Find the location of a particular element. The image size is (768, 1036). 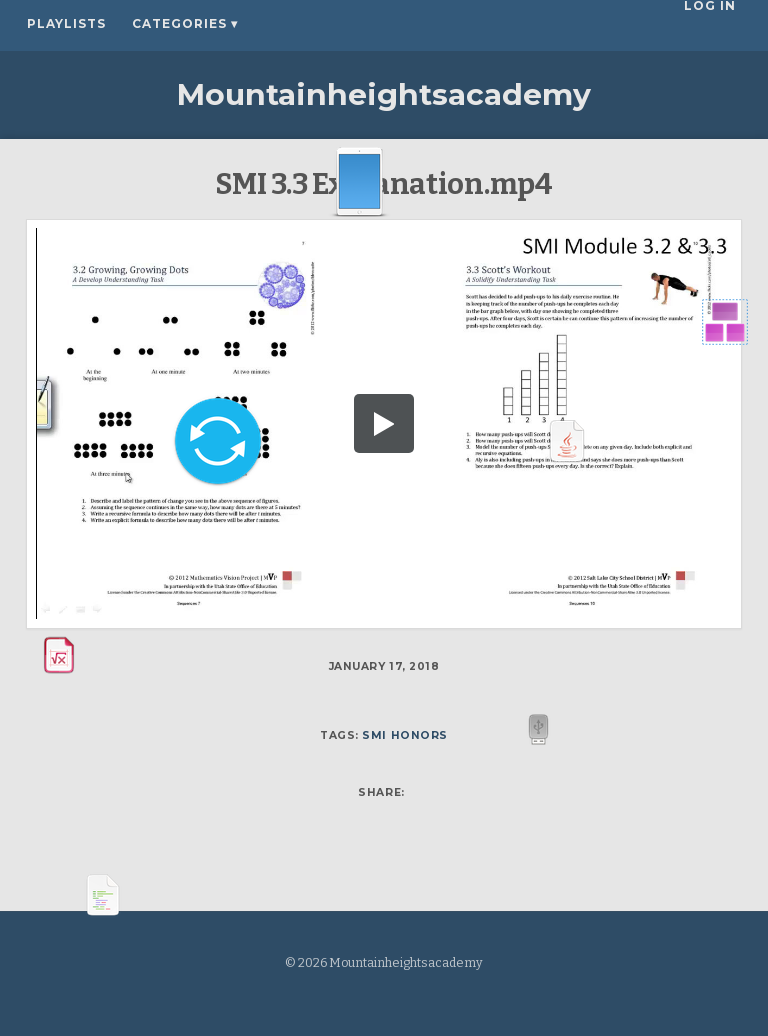

access connected USB drive is located at coordinates (538, 729).